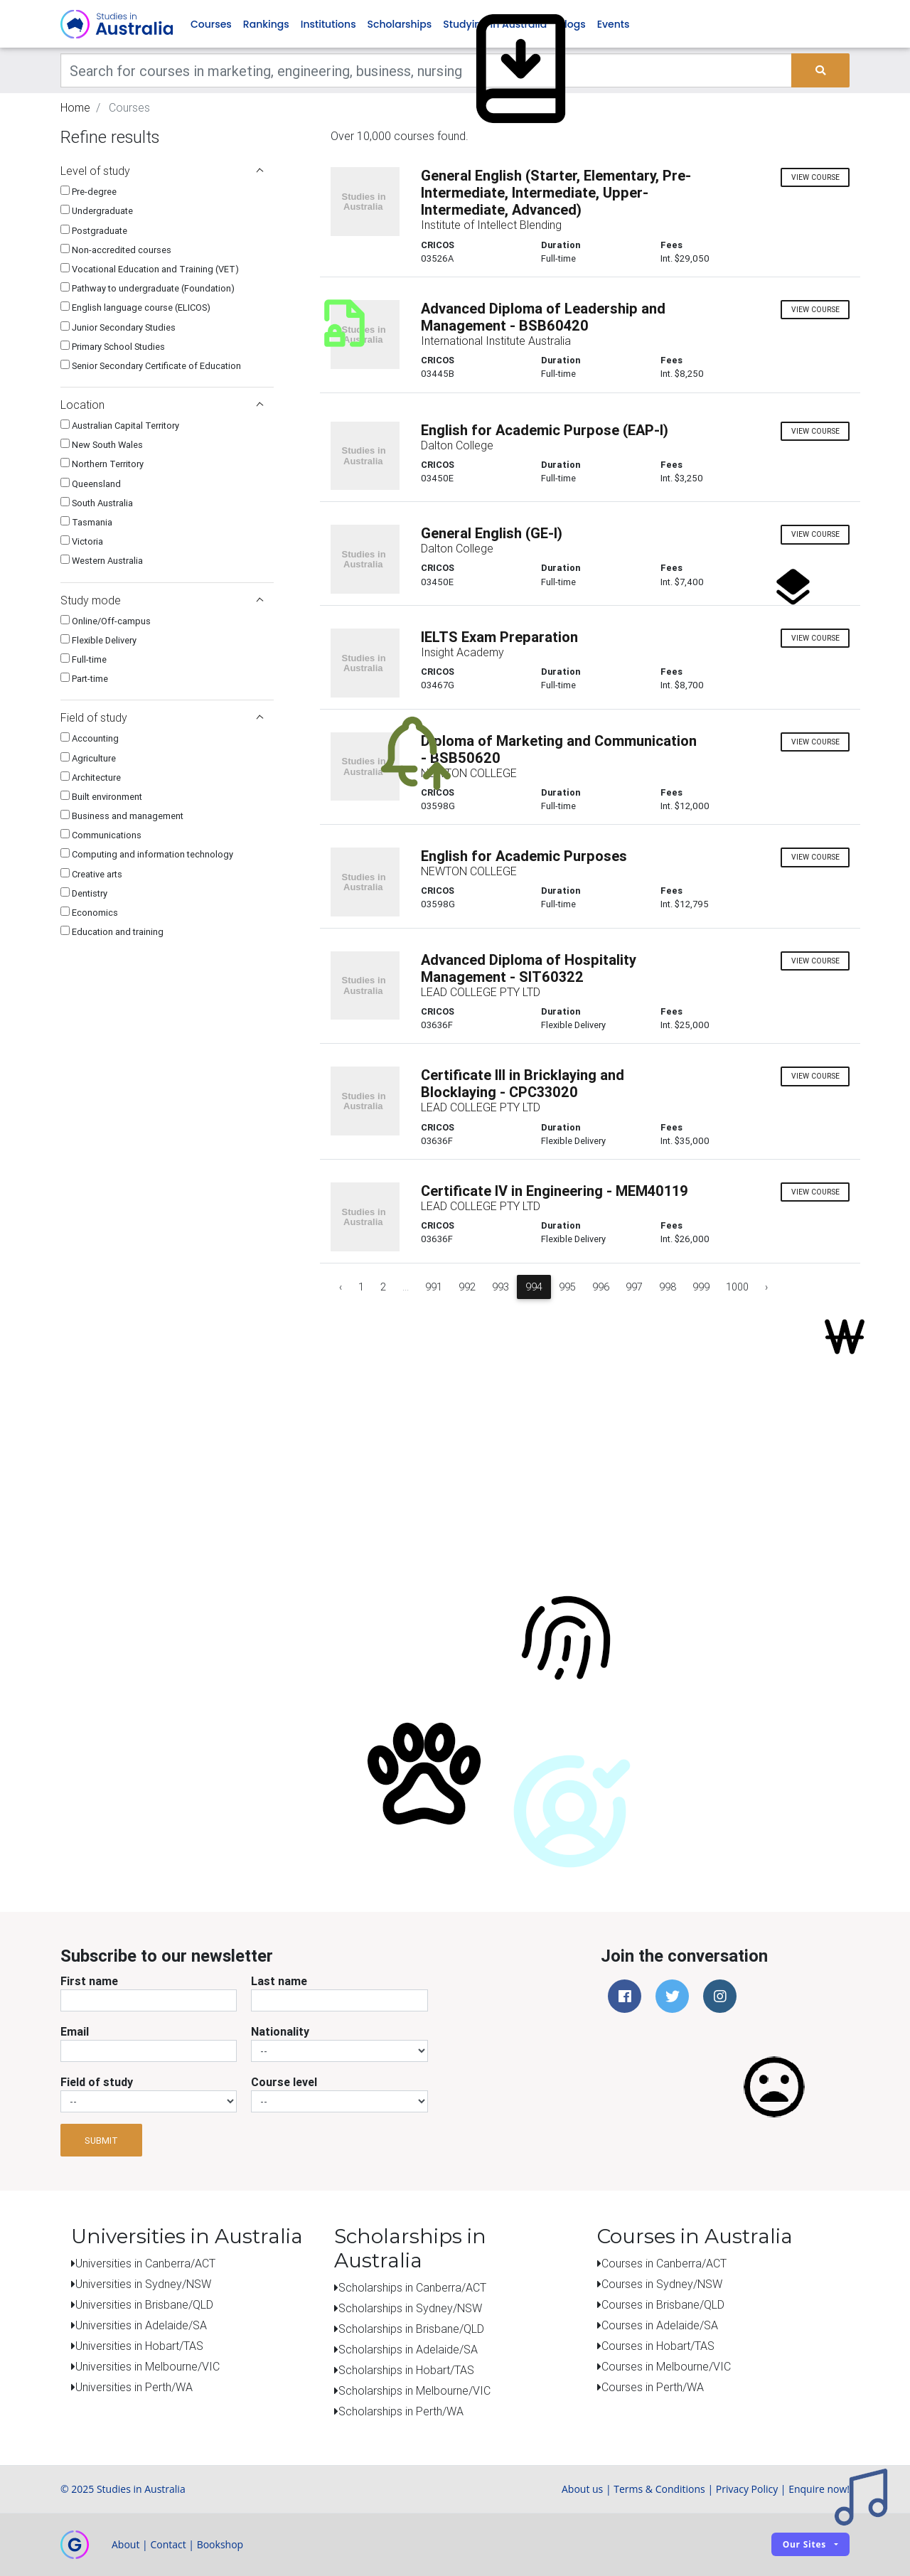  Describe the element at coordinates (412, 752) in the screenshot. I see `upload or export notification settings` at that location.